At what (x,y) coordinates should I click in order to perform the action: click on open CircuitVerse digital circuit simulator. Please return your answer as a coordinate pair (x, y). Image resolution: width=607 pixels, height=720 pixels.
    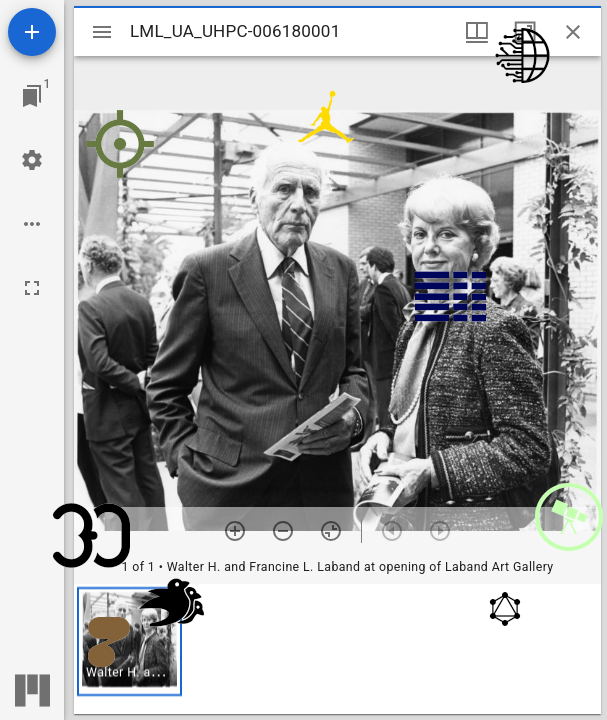
    Looking at the image, I should click on (522, 55).